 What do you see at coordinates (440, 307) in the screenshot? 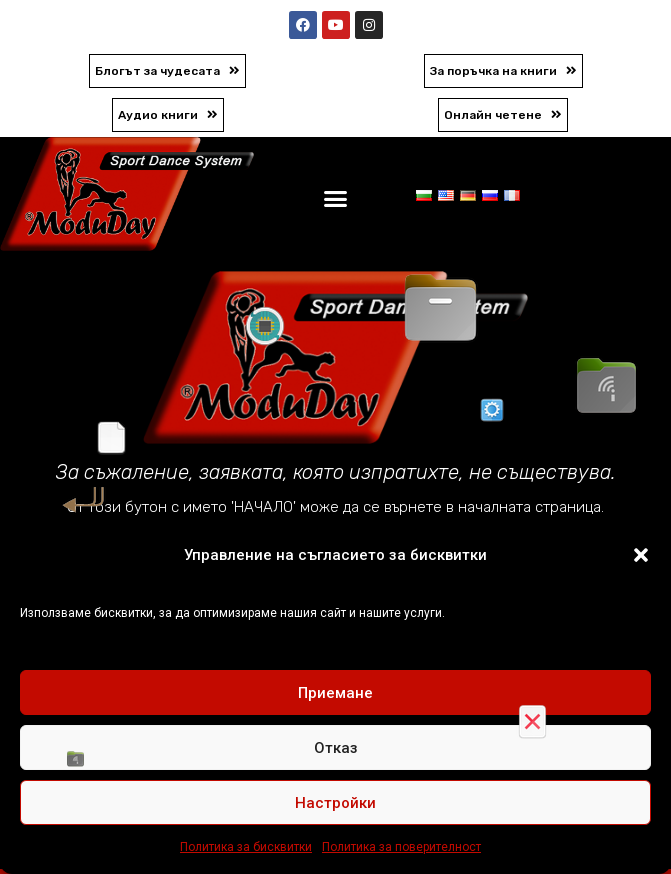
I see `open the file manager application` at bounding box center [440, 307].